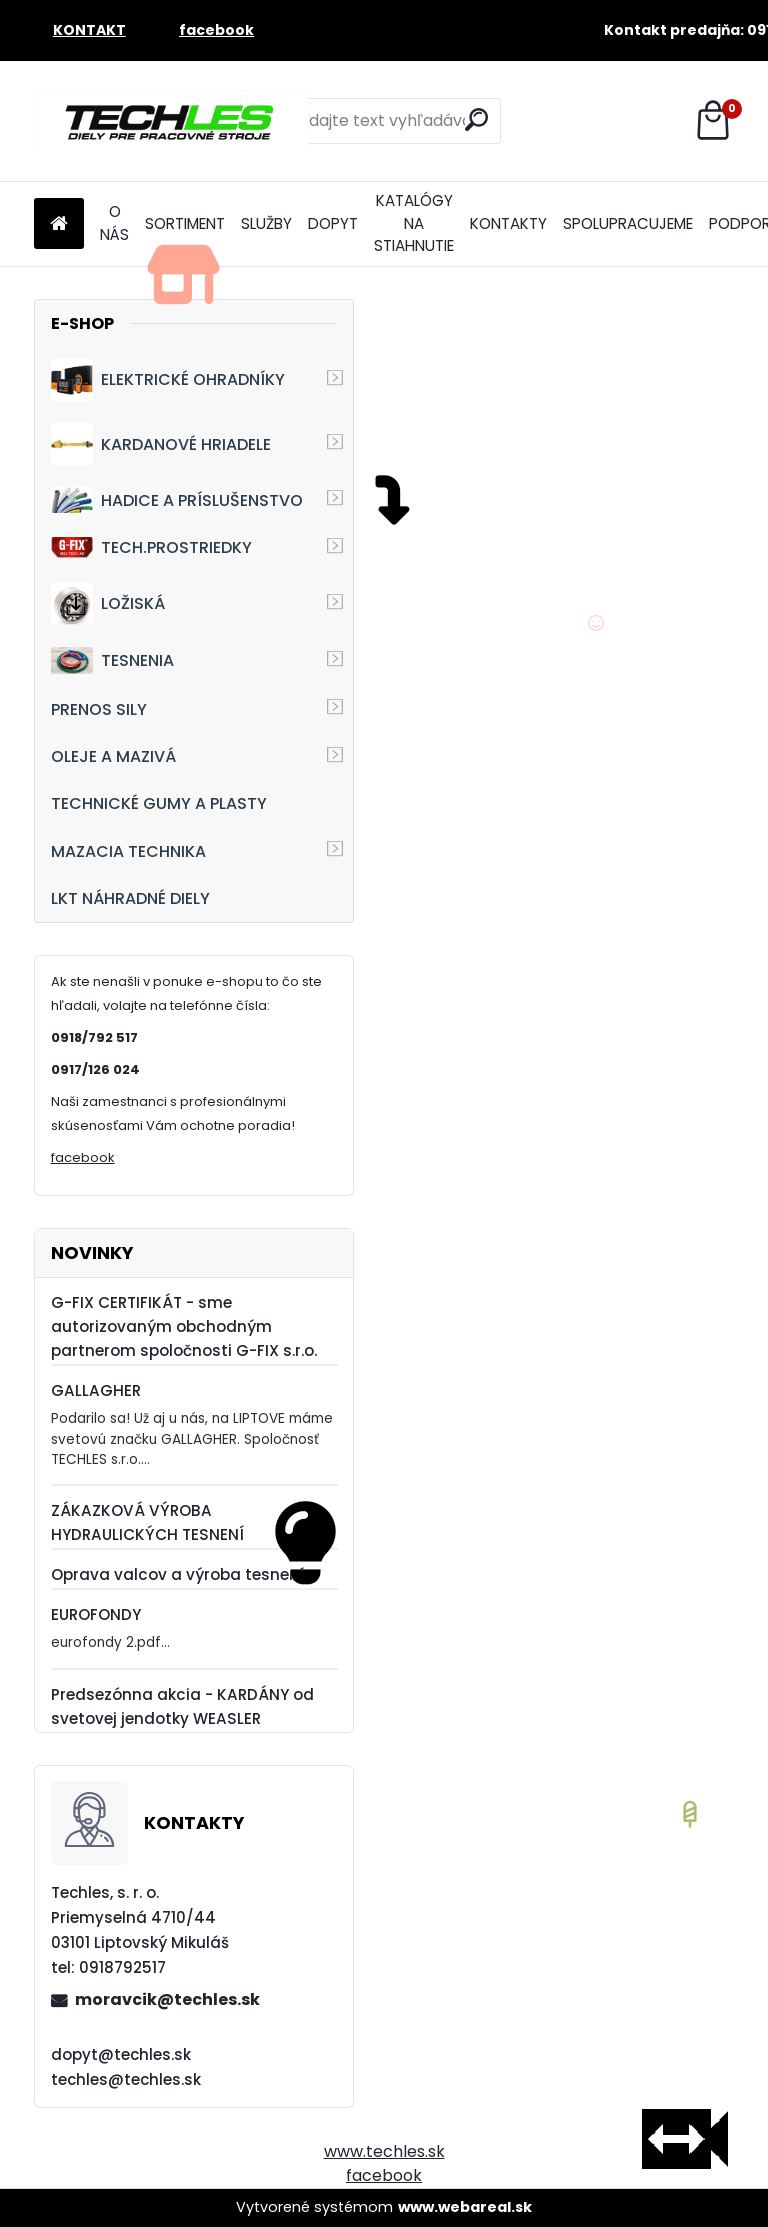 This screenshot has height=2227, width=768. Describe the element at coordinates (76, 606) in the screenshot. I see `download file to device` at that location.